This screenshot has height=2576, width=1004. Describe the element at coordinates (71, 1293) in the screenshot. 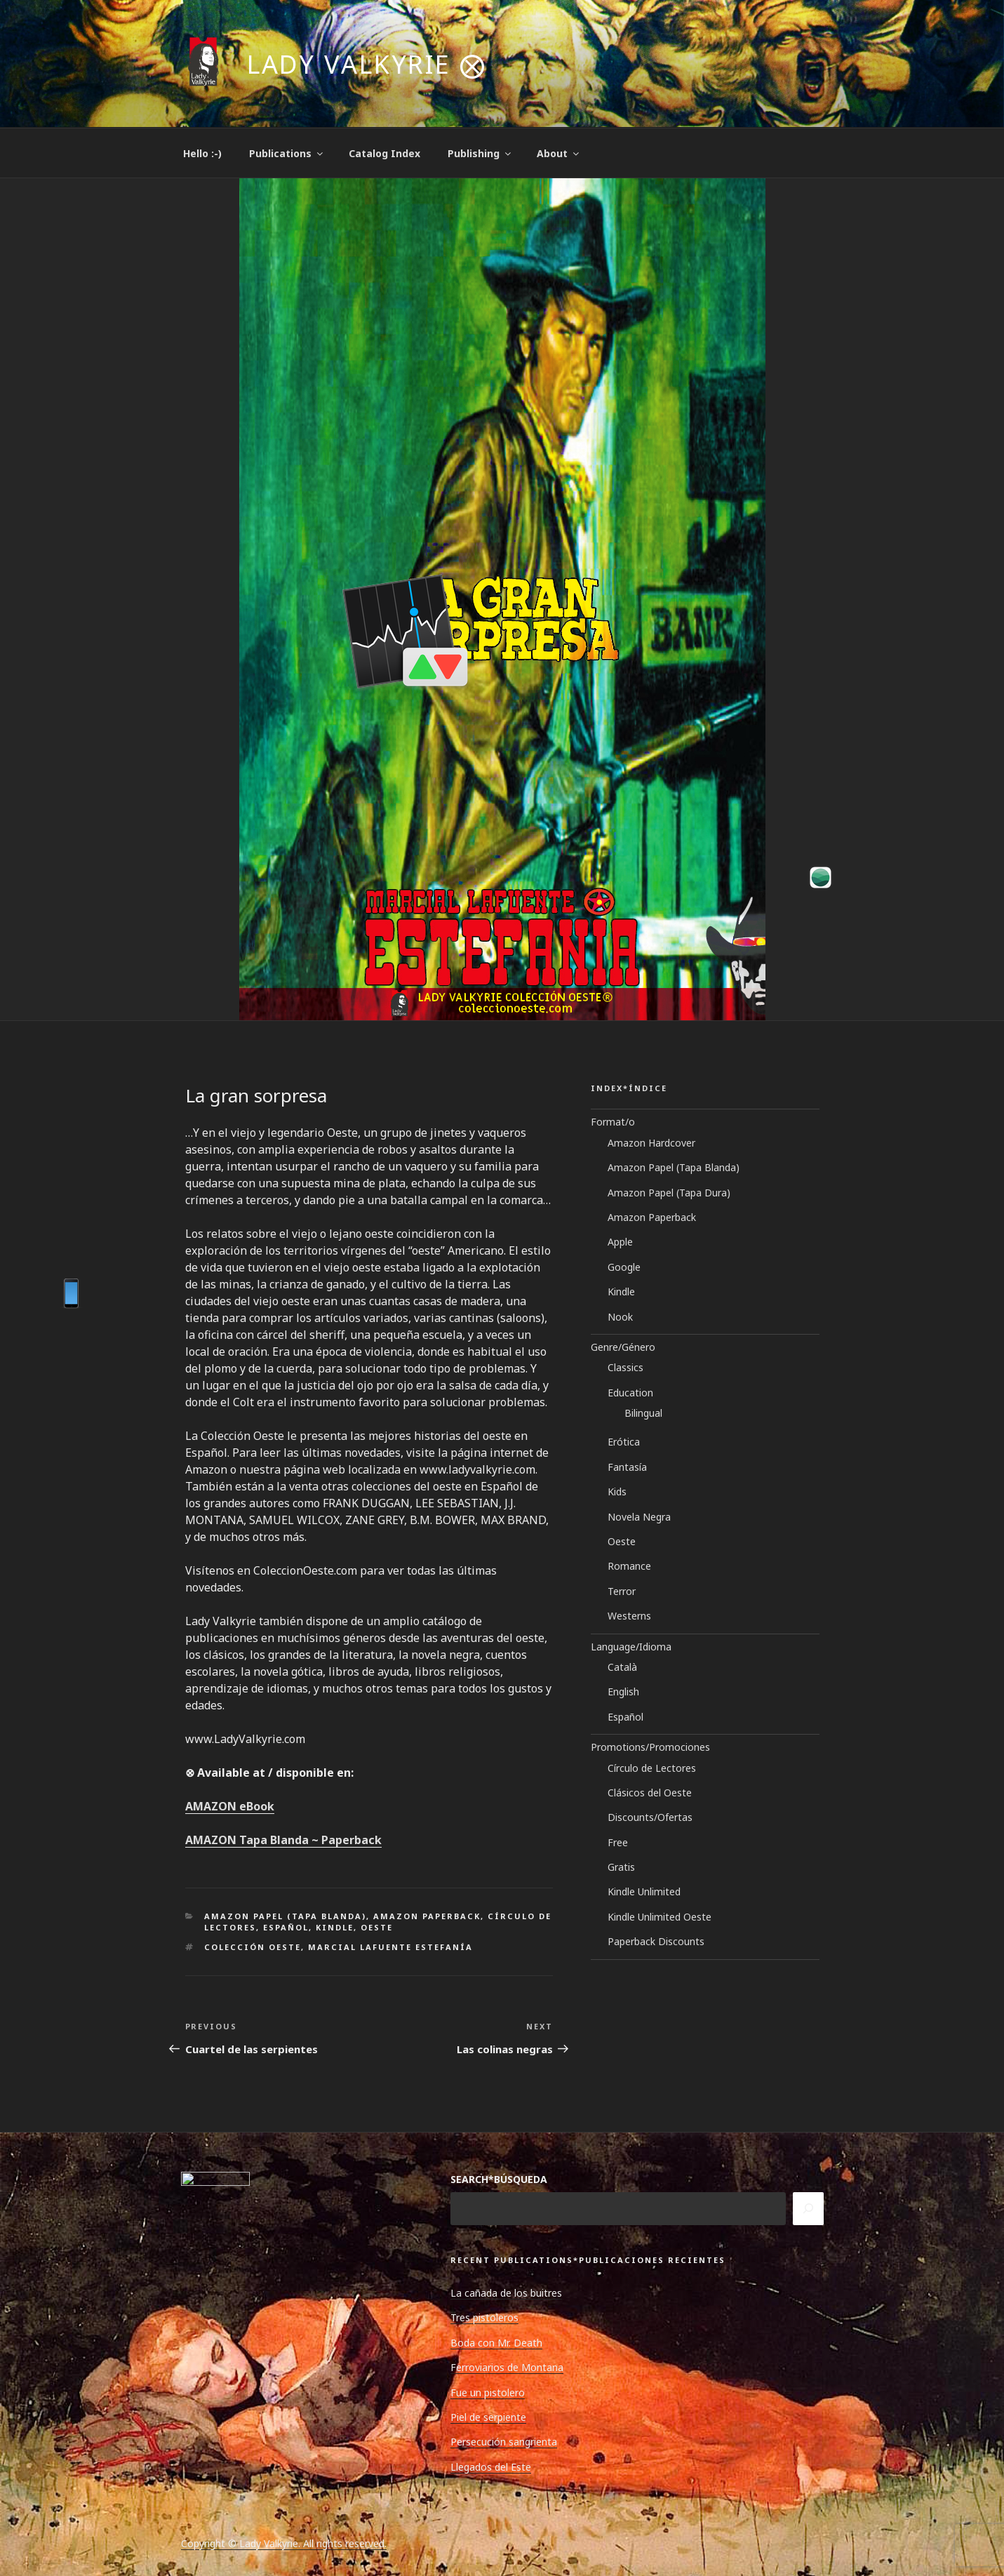

I see `indicates a connected iPhone device` at that location.